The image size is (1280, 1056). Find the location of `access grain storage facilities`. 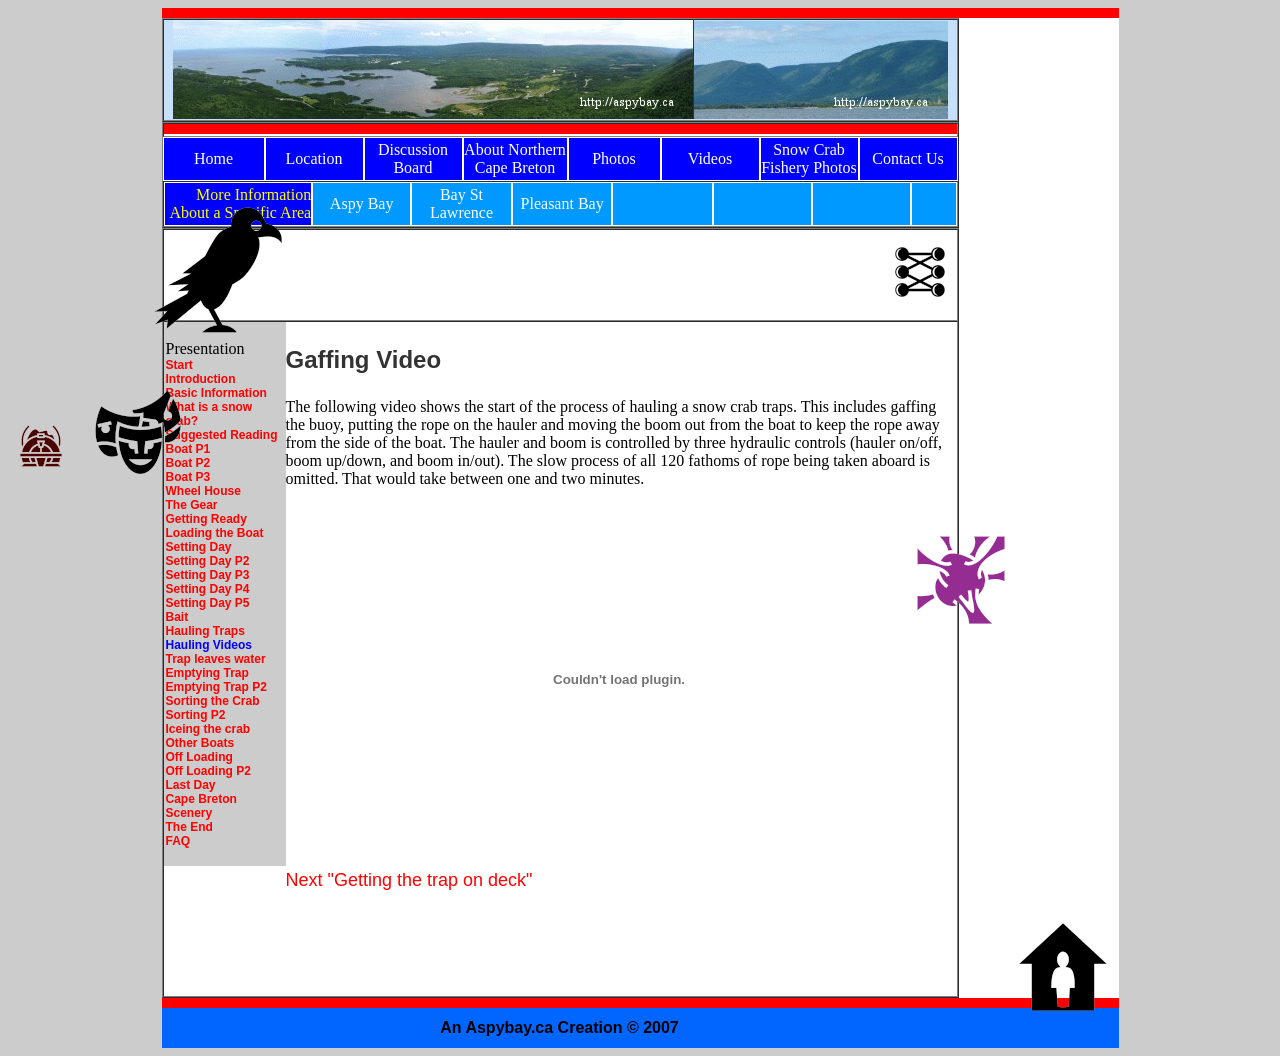

access grain storage facilities is located at coordinates (41, 446).